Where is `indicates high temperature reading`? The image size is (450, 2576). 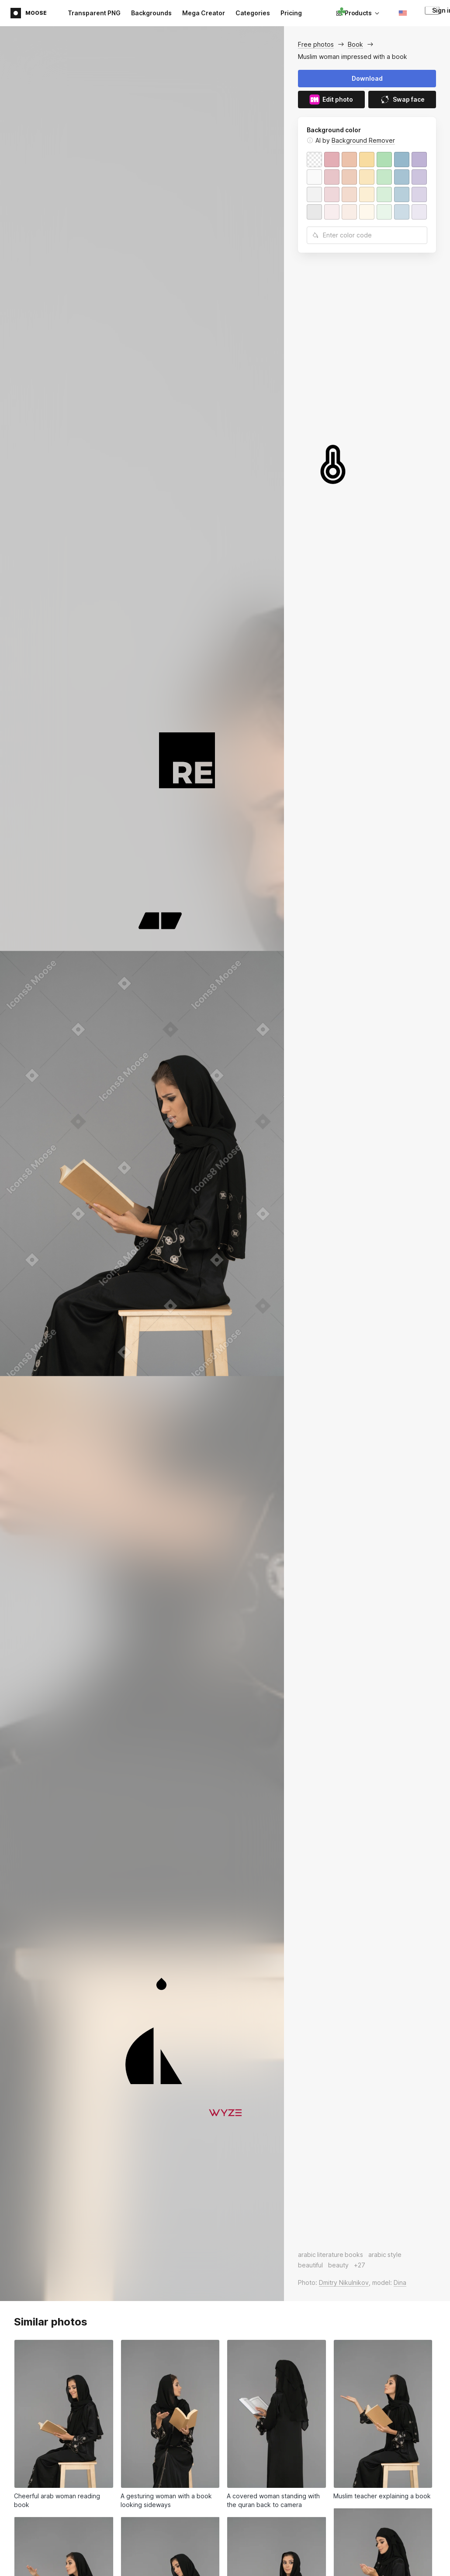
indicates high temperature reading is located at coordinates (333, 464).